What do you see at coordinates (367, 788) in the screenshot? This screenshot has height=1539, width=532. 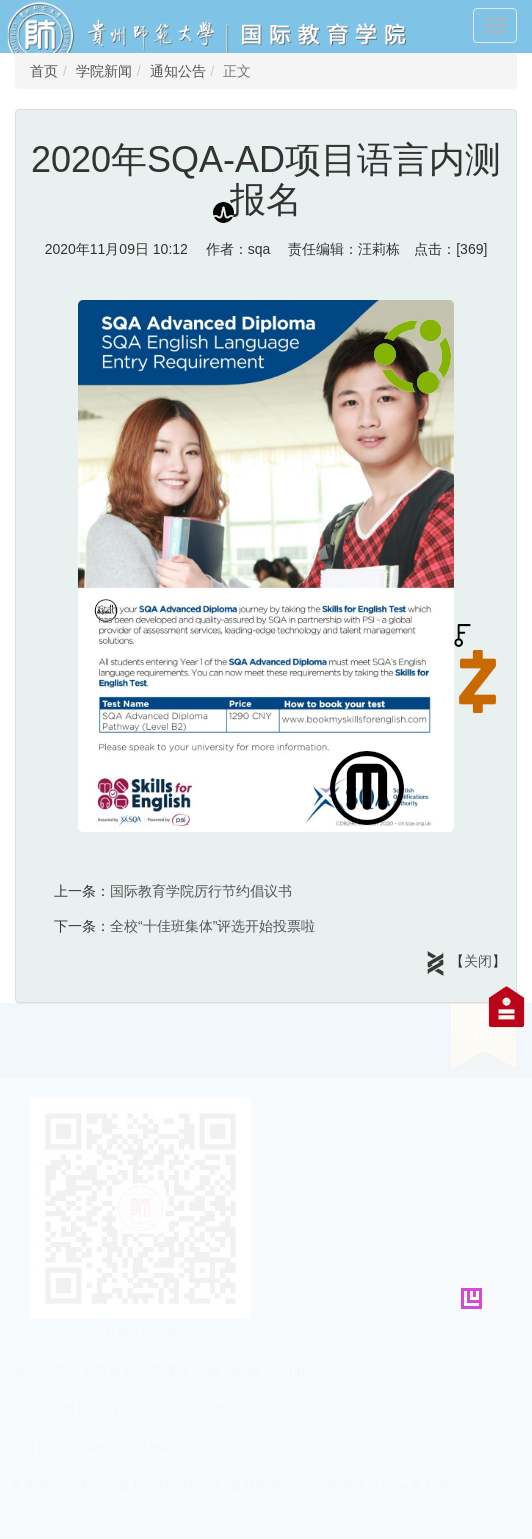 I see `makerbot logo` at bounding box center [367, 788].